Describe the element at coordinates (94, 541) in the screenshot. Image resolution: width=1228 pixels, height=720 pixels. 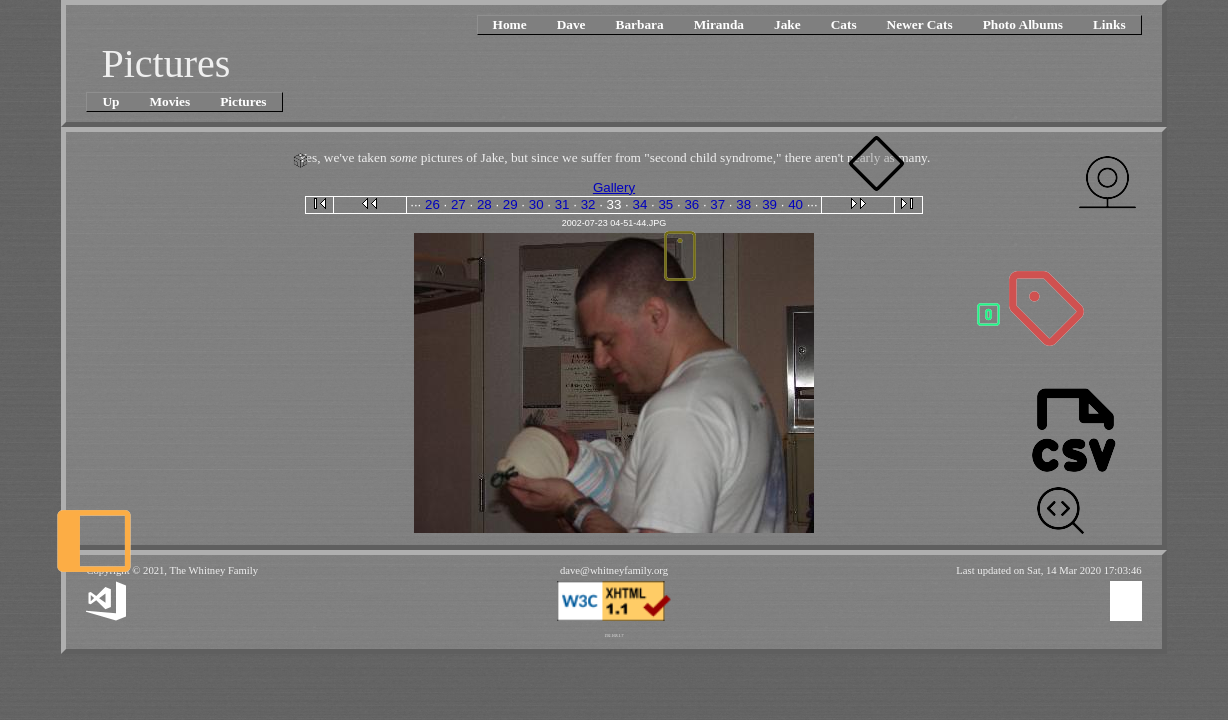
I see `toggle sidebar panel visibility` at that location.